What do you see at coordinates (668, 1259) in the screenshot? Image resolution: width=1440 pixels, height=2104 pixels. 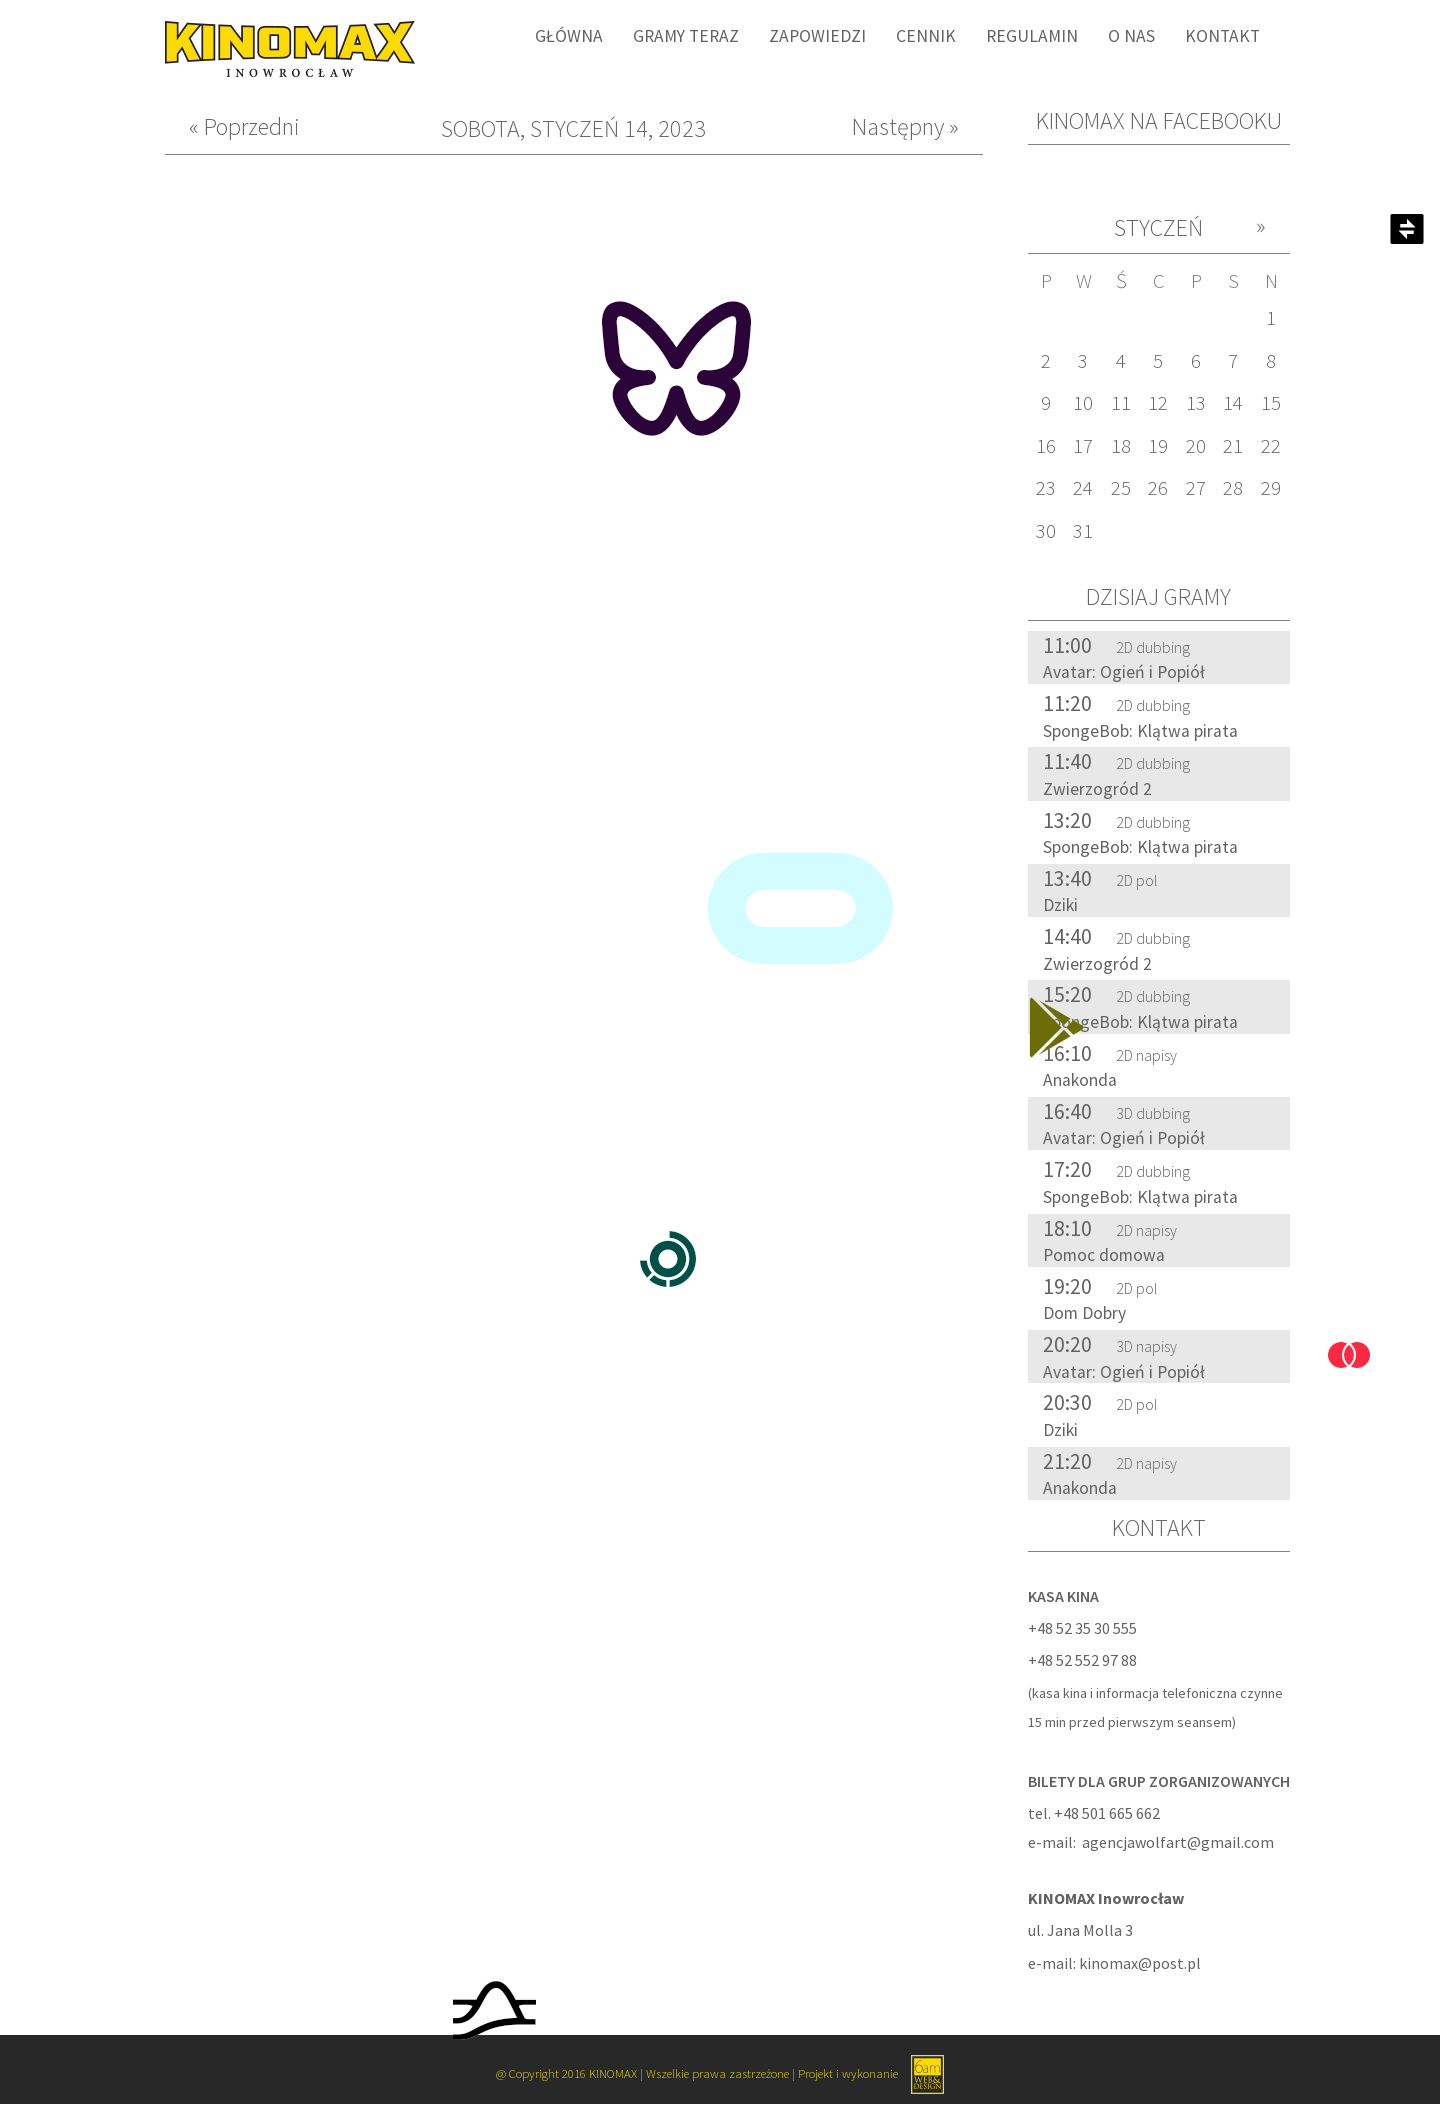 I see `turborepo logo - a build system for JavaScript and TypeScript codebases` at bounding box center [668, 1259].